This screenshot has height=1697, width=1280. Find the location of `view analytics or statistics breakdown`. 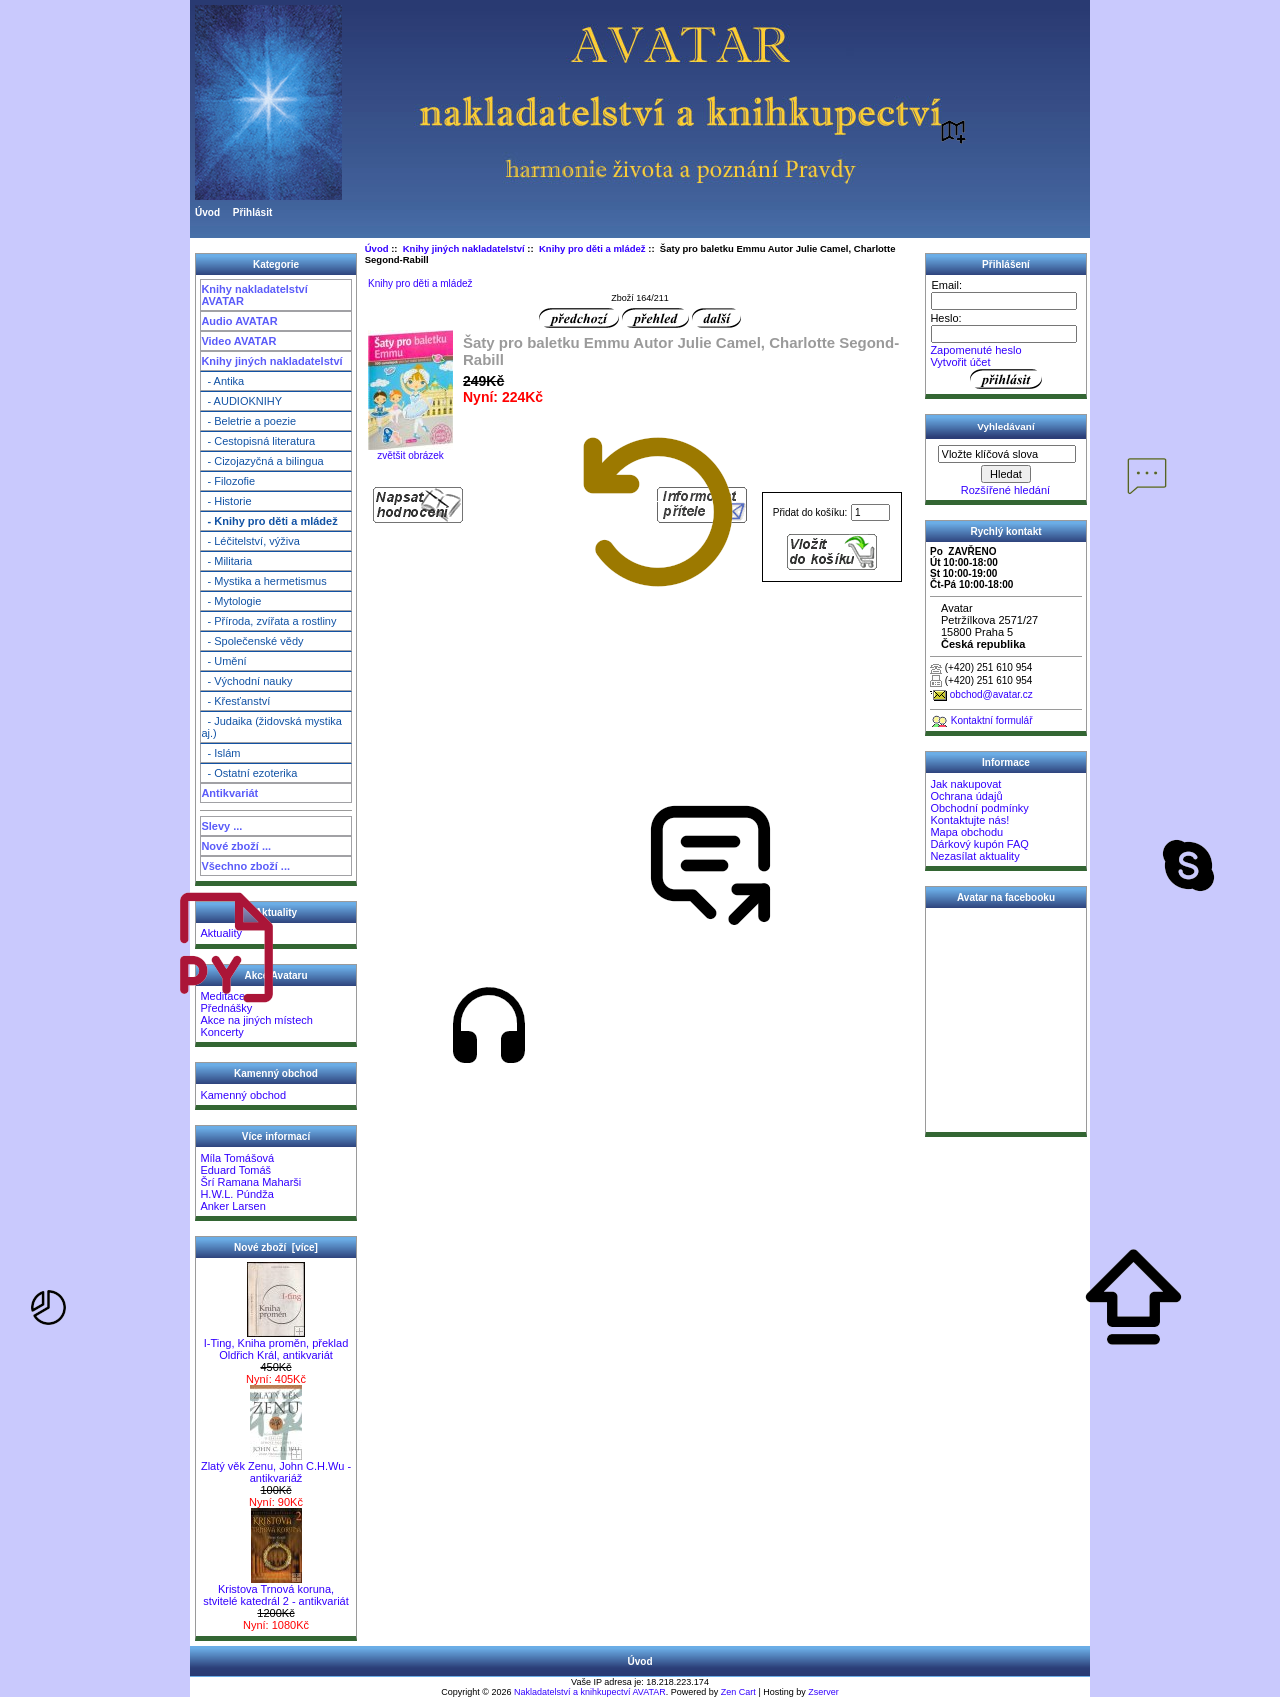

view analytics or statistics breakdown is located at coordinates (48, 1307).